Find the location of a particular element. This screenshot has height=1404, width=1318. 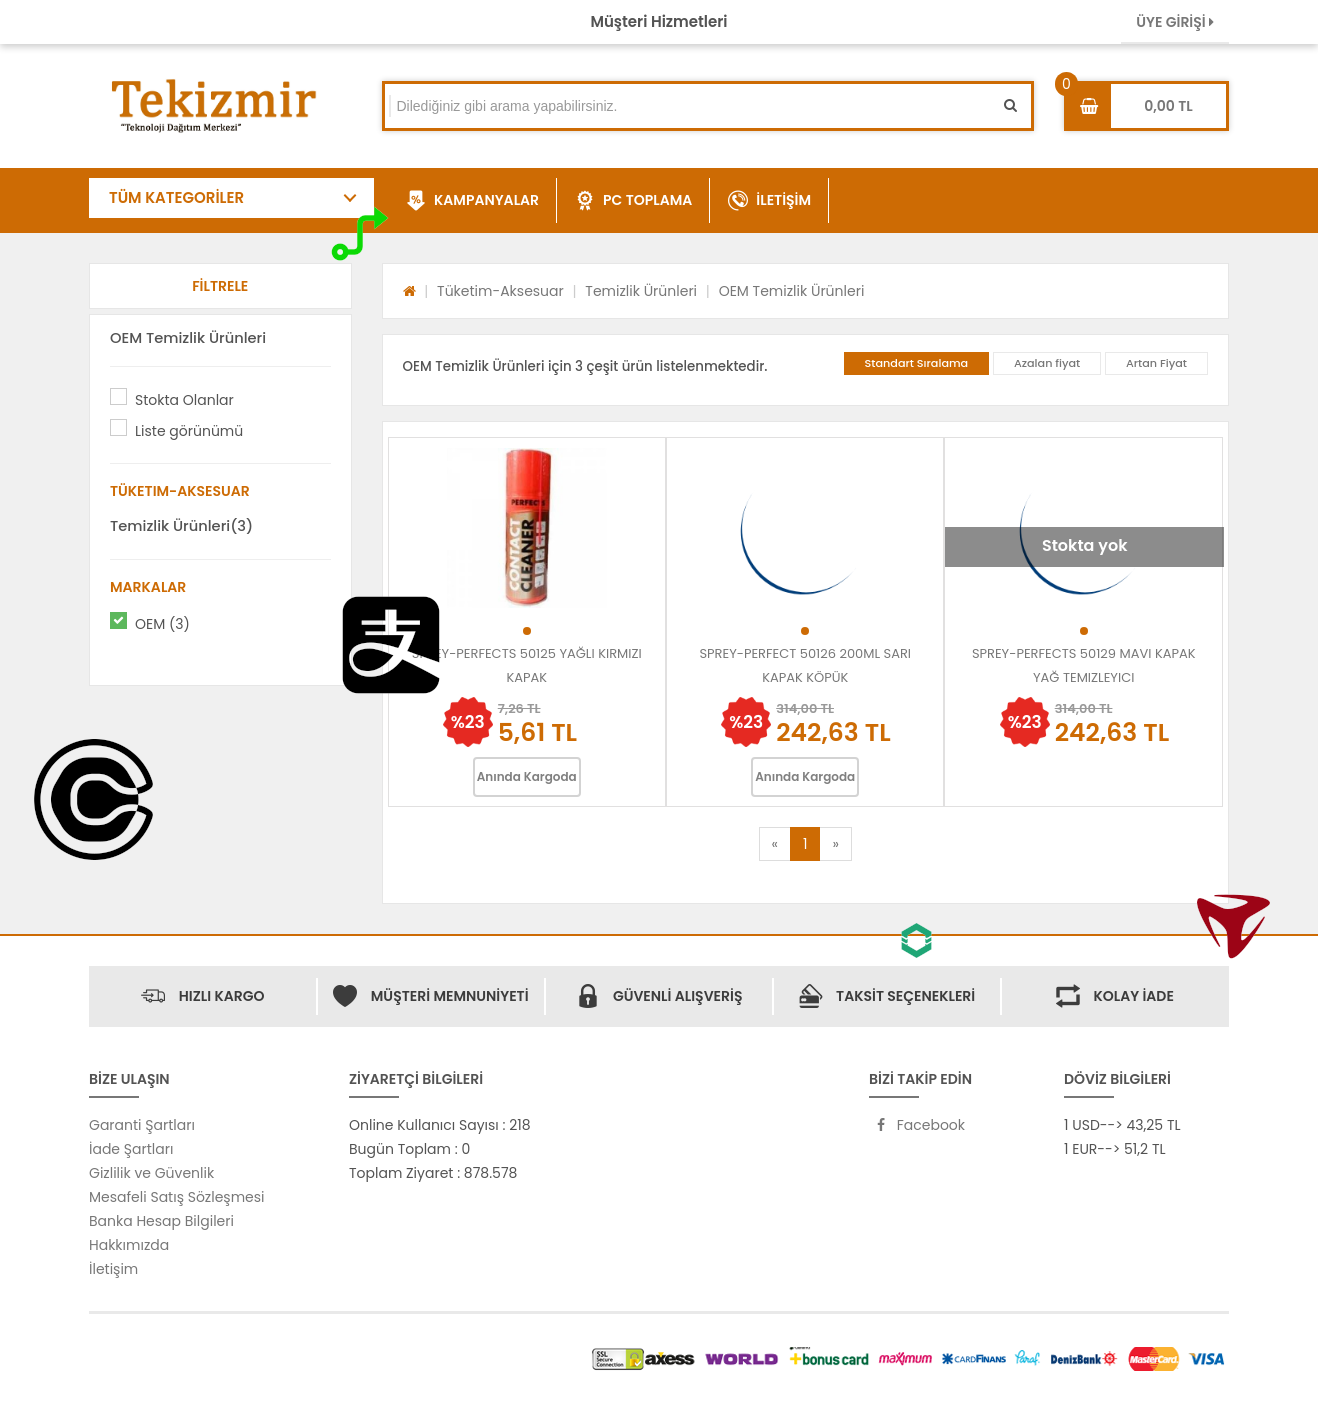

freenet brand logo is located at coordinates (1233, 926).